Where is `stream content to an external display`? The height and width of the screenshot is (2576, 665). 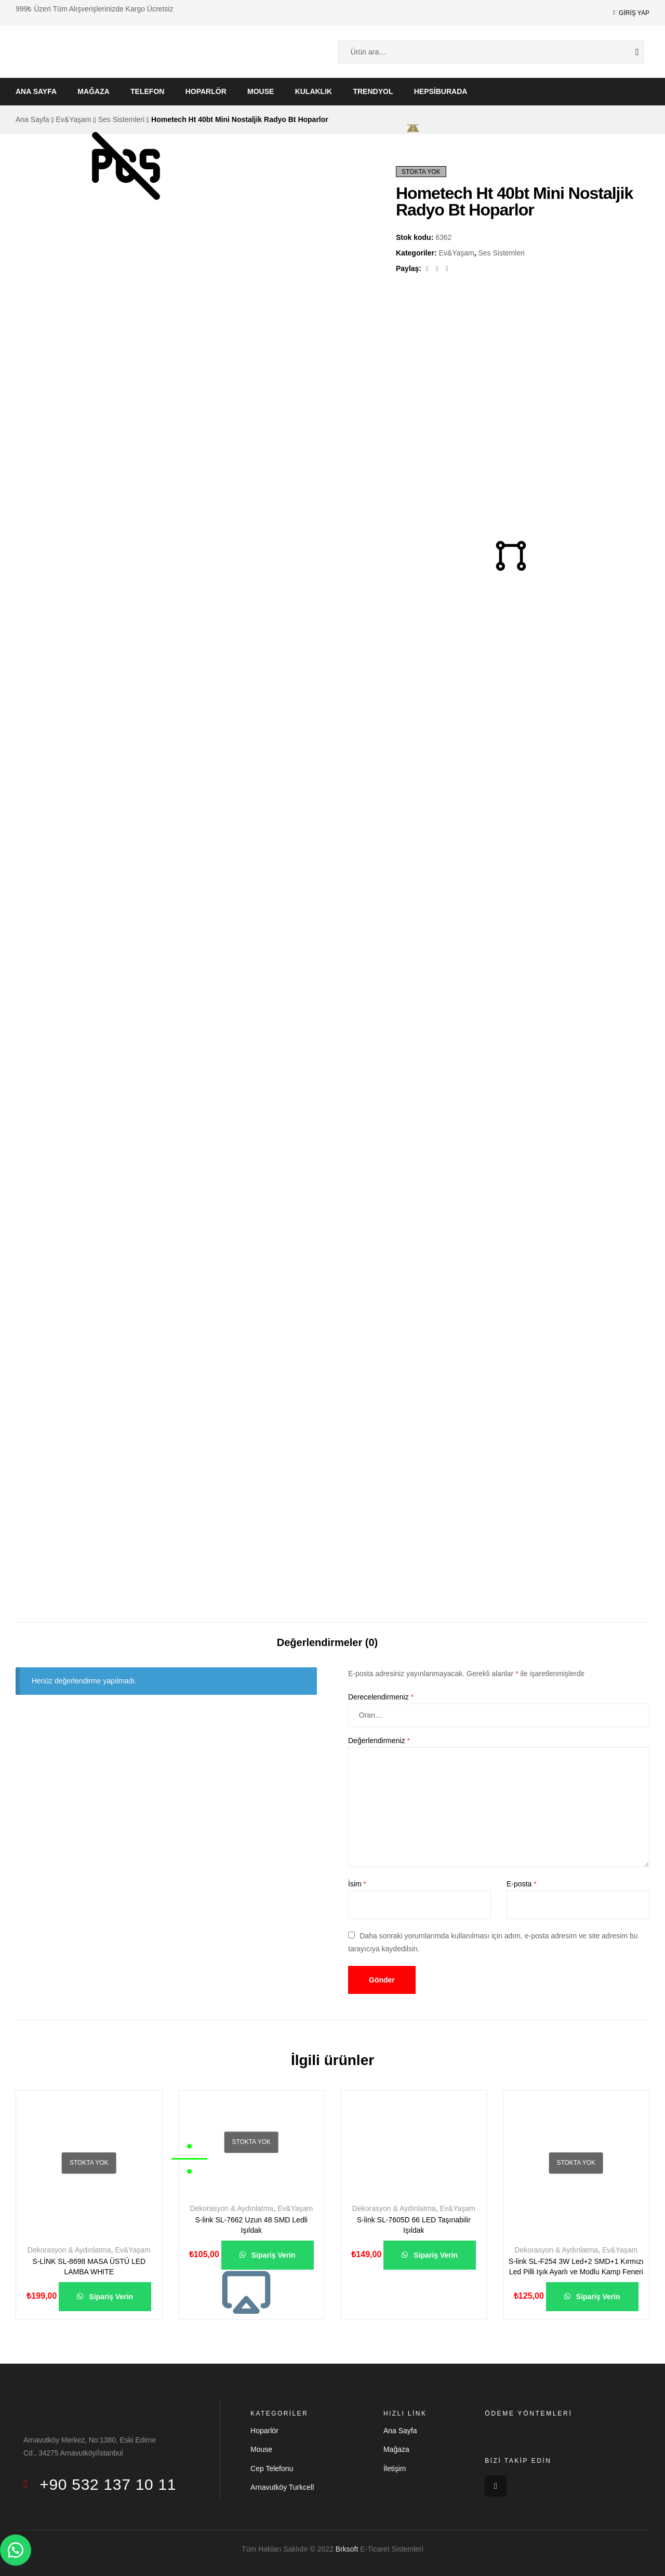 stream content to an external display is located at coordinates (246, 2291).